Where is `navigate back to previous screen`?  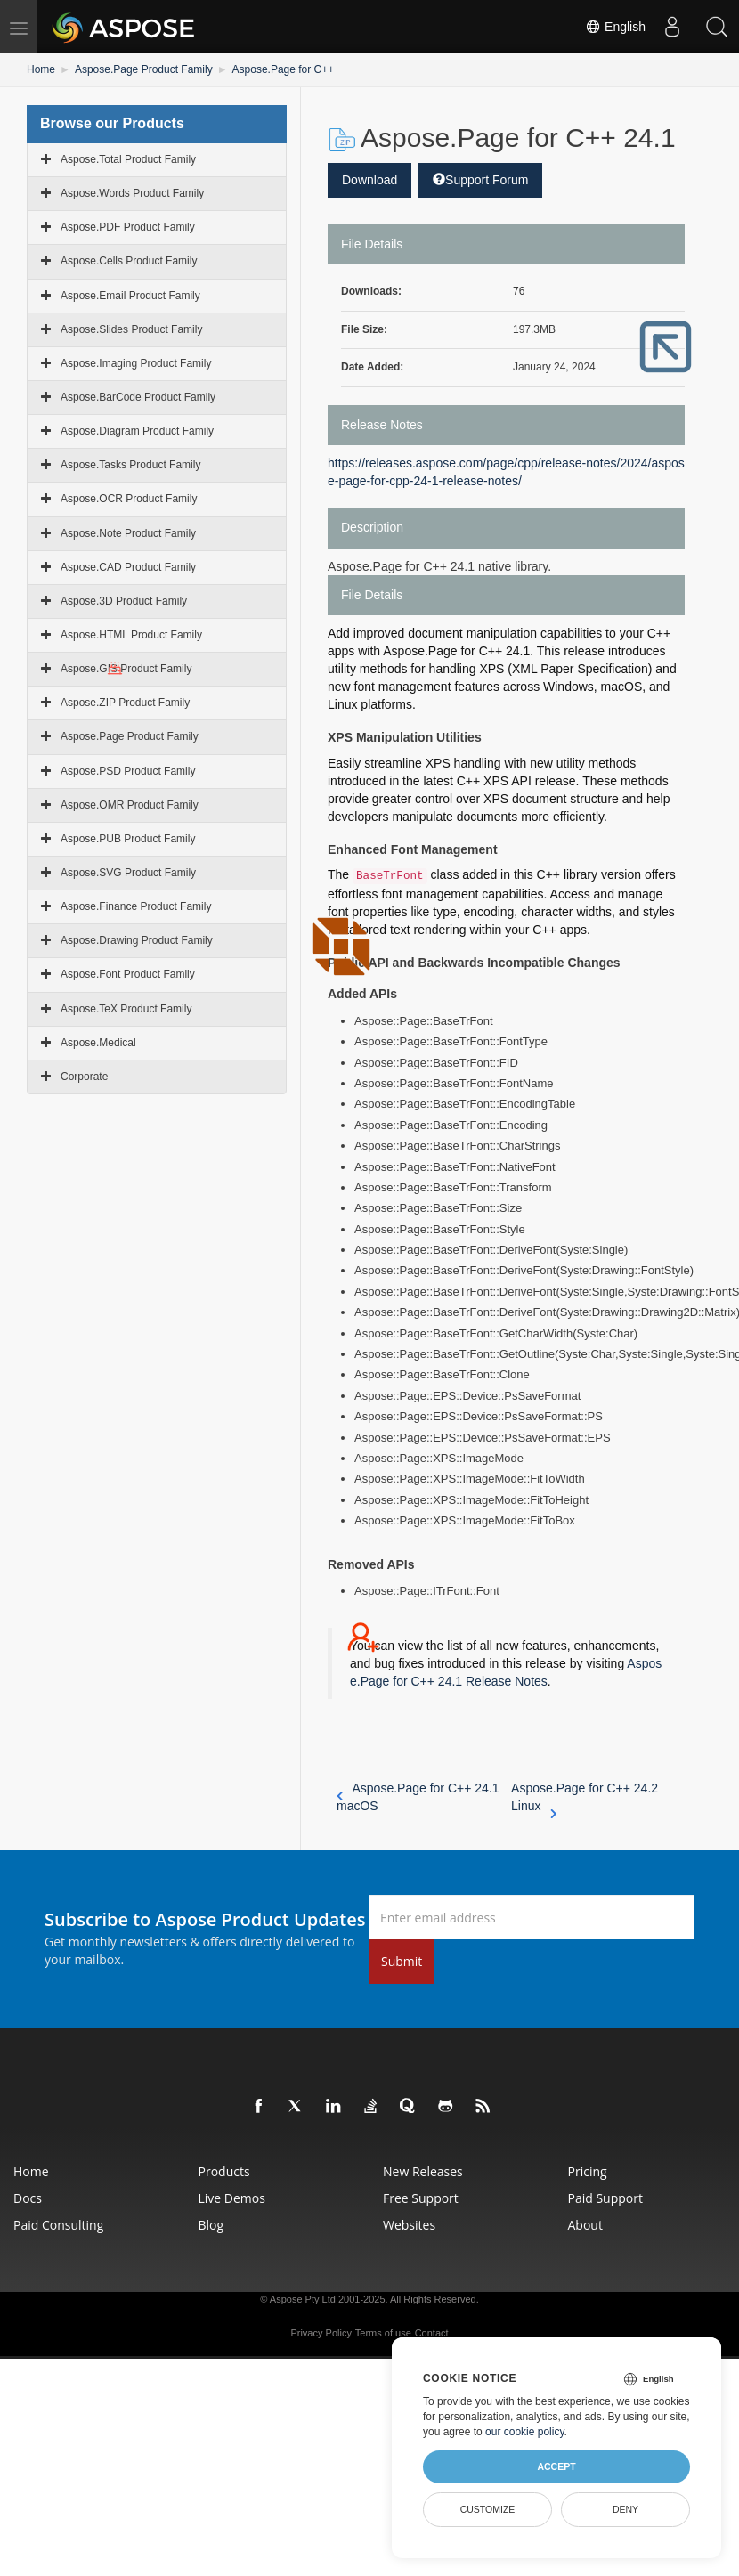
navigate back to previous screen is located at coordinates (665, 346).